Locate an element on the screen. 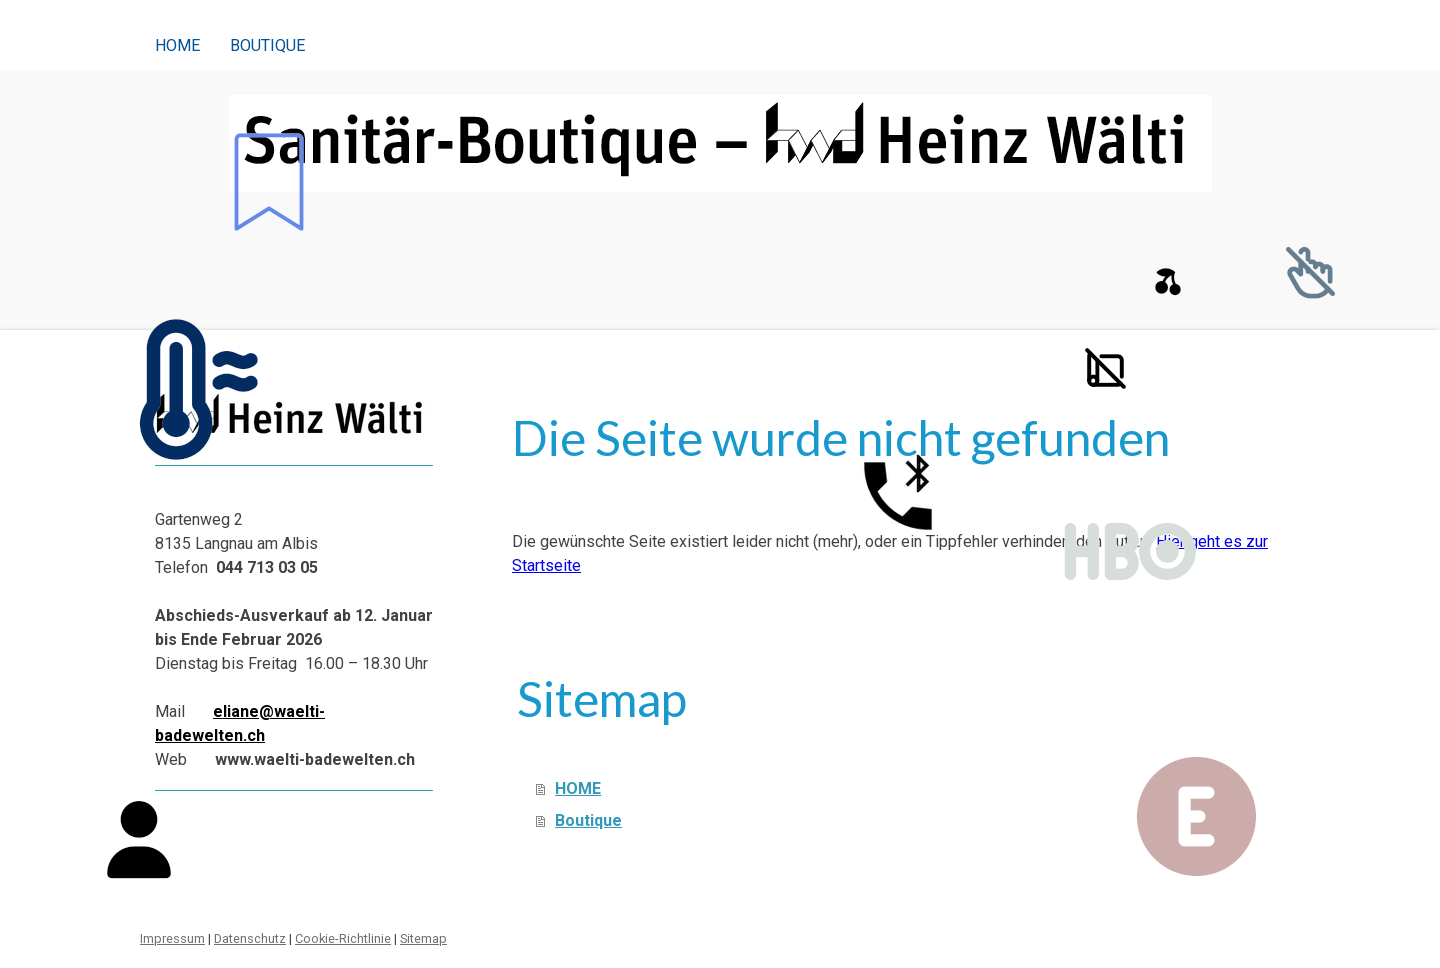 The image size is (1440, 968). open the HBO streaming app is located at coordinates (1127, 551).